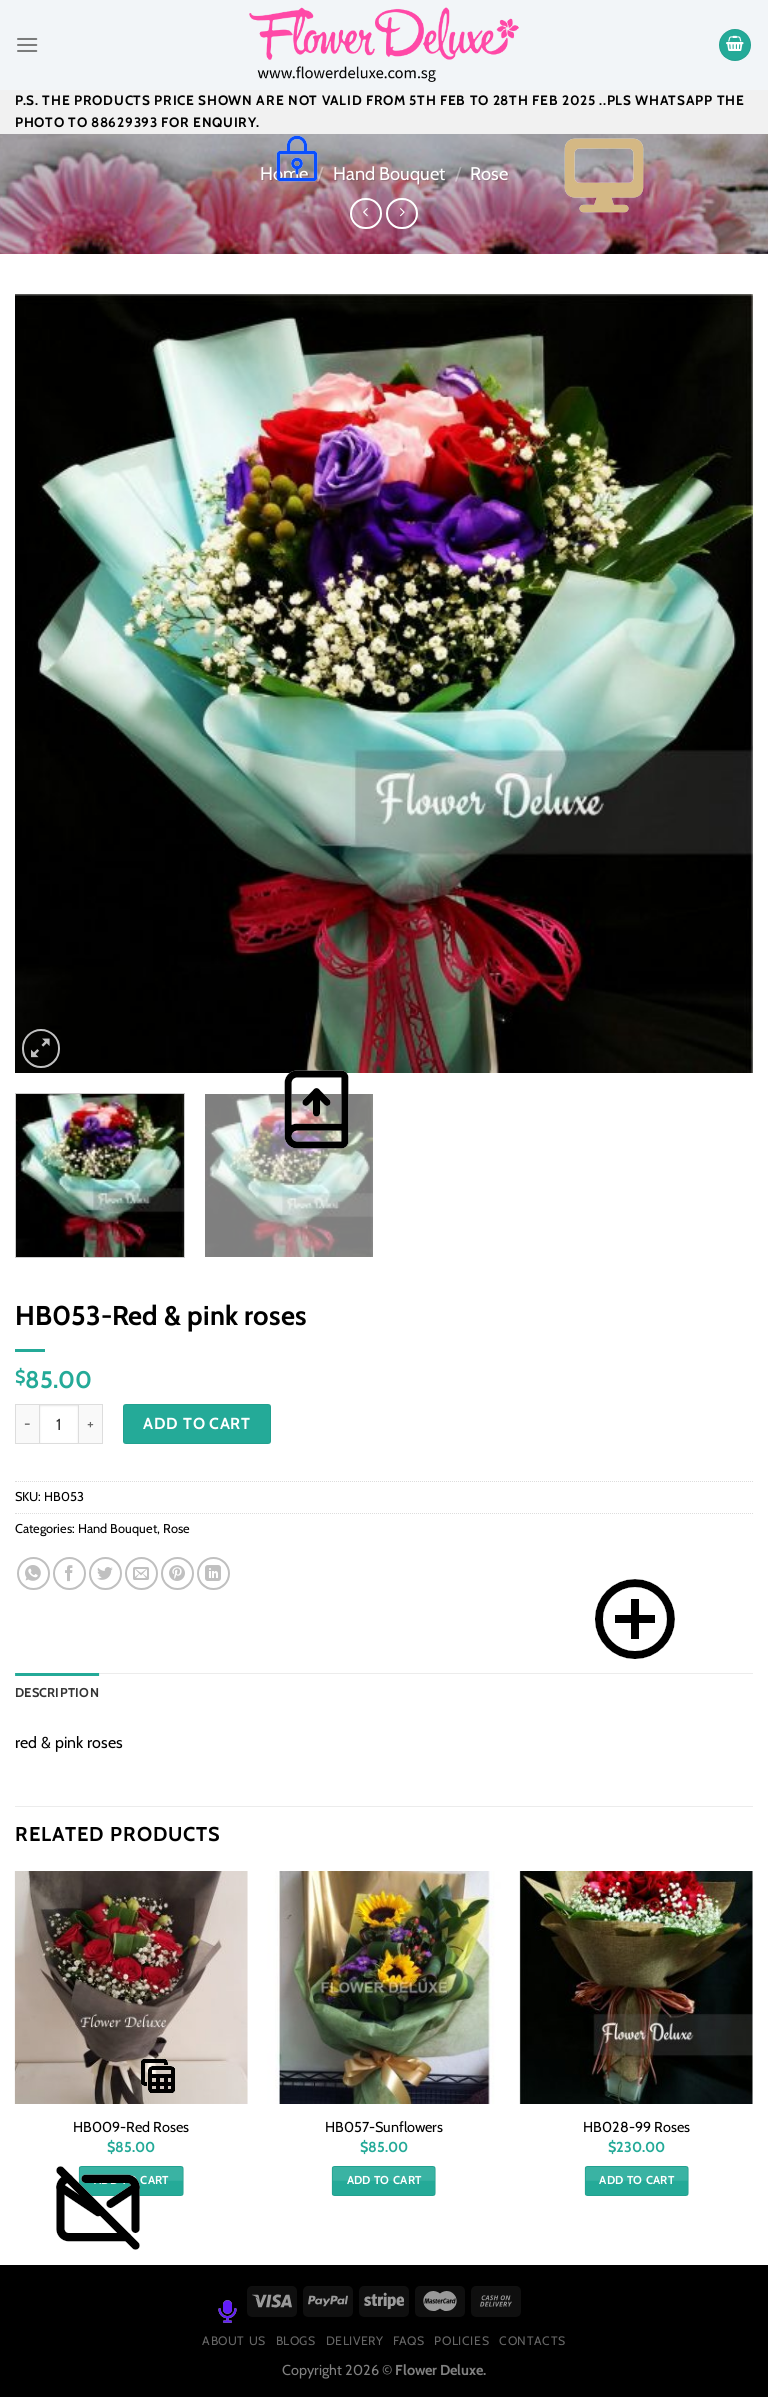  Describe the element at coordinates (297, 161) in the screenshot. I see `access security or privacy settings` at that location.